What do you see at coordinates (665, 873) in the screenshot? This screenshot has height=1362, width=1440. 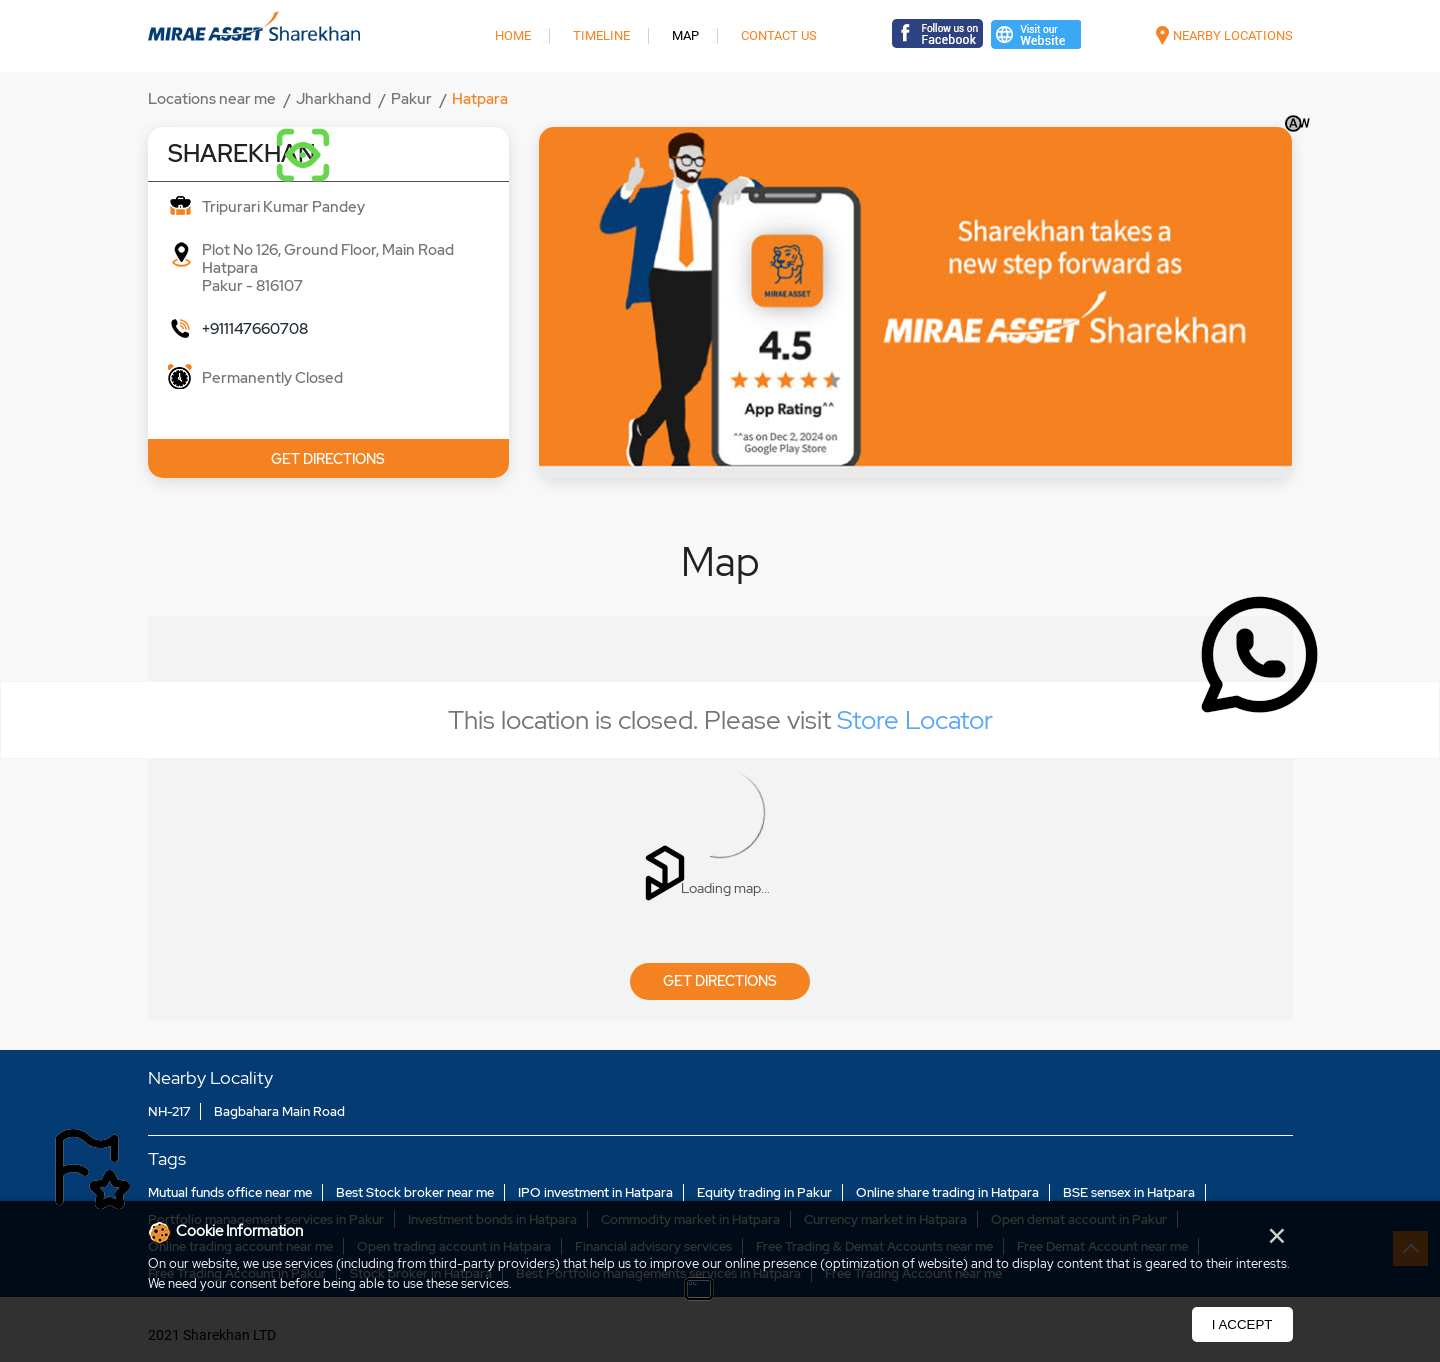 I see `open Printables 3D printing community` at bounding box center [665, 873].